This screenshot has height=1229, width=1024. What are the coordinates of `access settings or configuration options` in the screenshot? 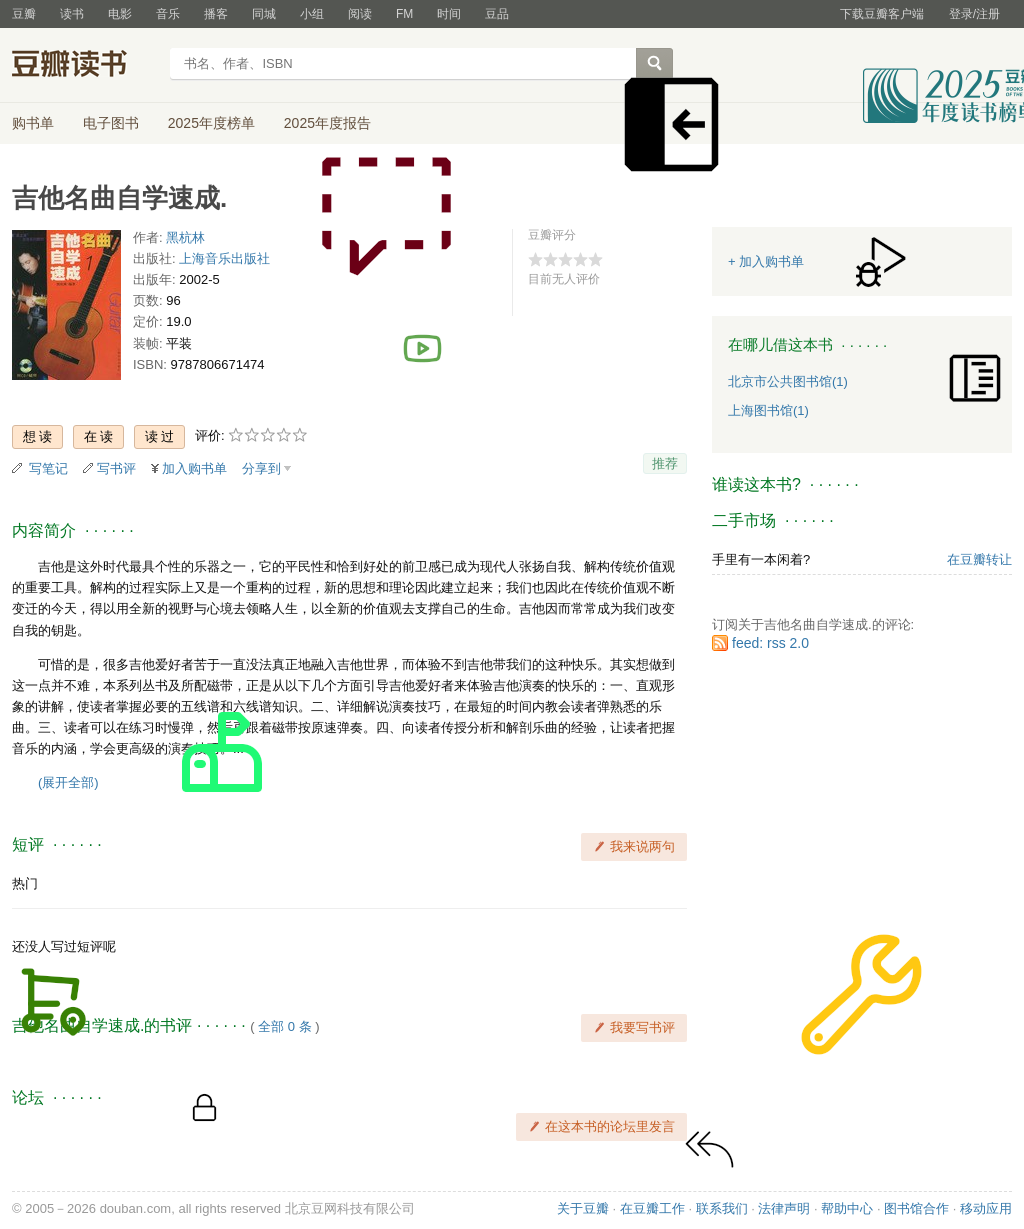 It's located at (861, 994).